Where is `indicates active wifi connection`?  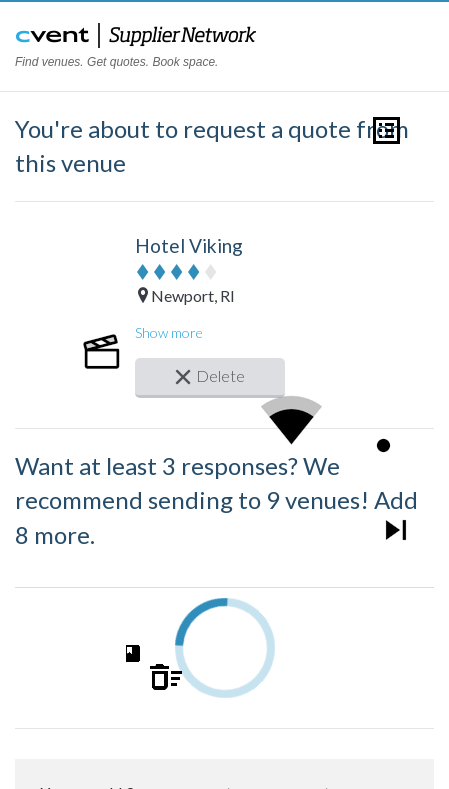 indicates active wifi connection is located at coordinates (291, 419).